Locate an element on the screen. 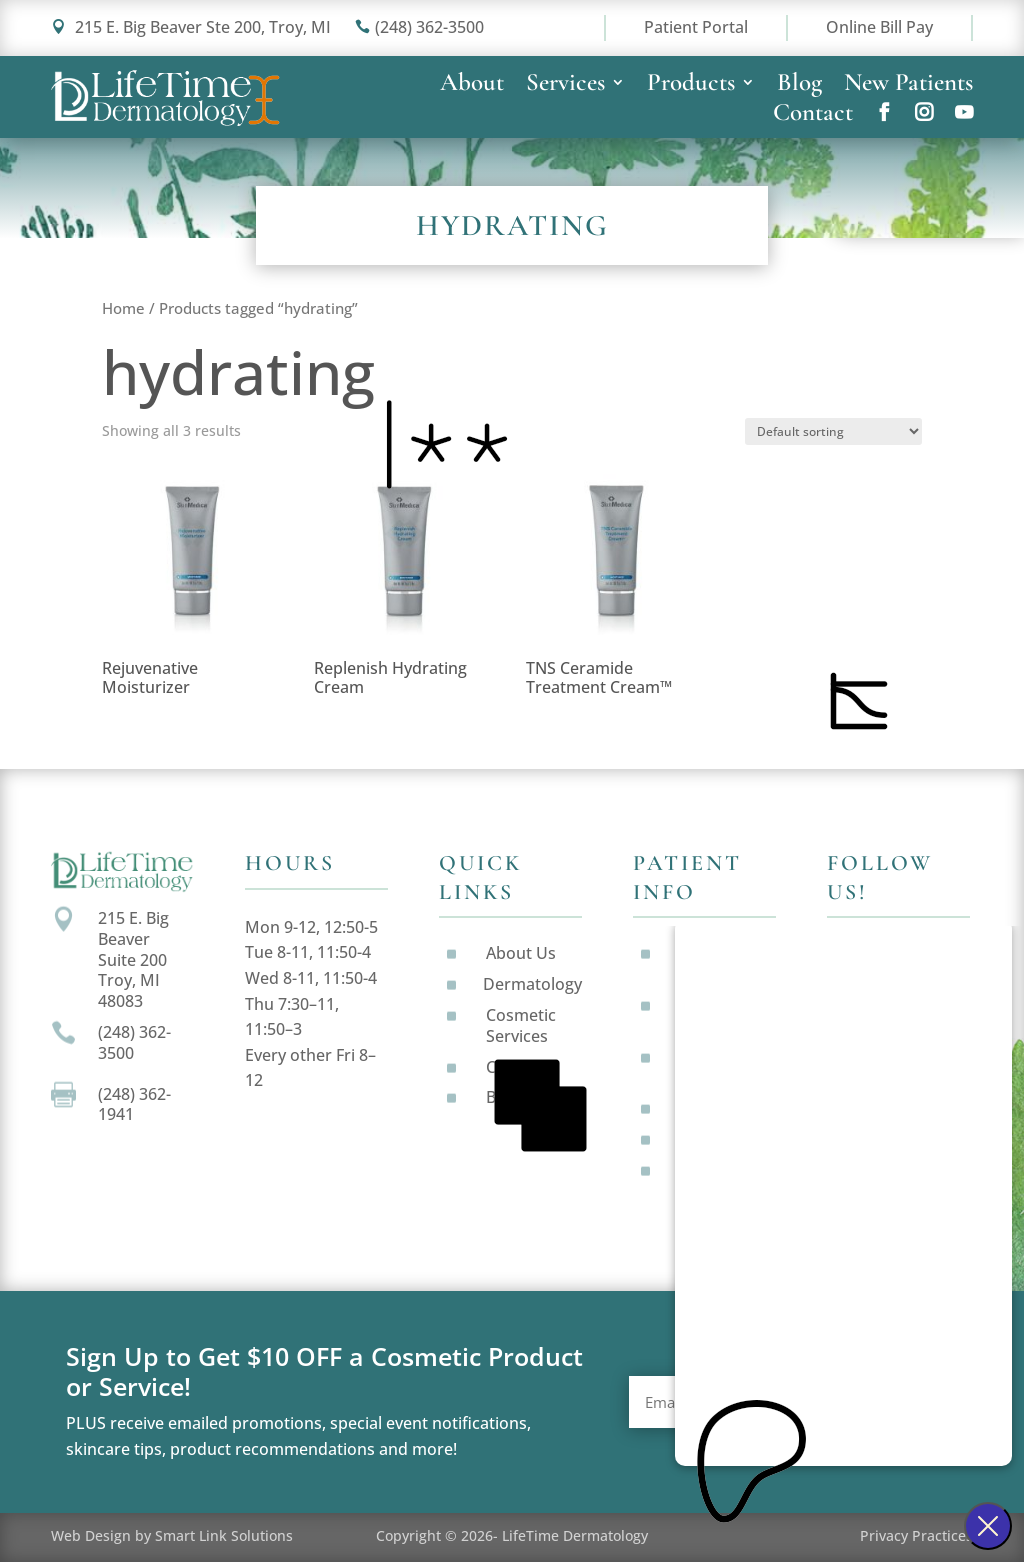 The height and width of the screenshot is (1562, 1024). view sankey diagram or flow chart is located at coordinates (859, 701).